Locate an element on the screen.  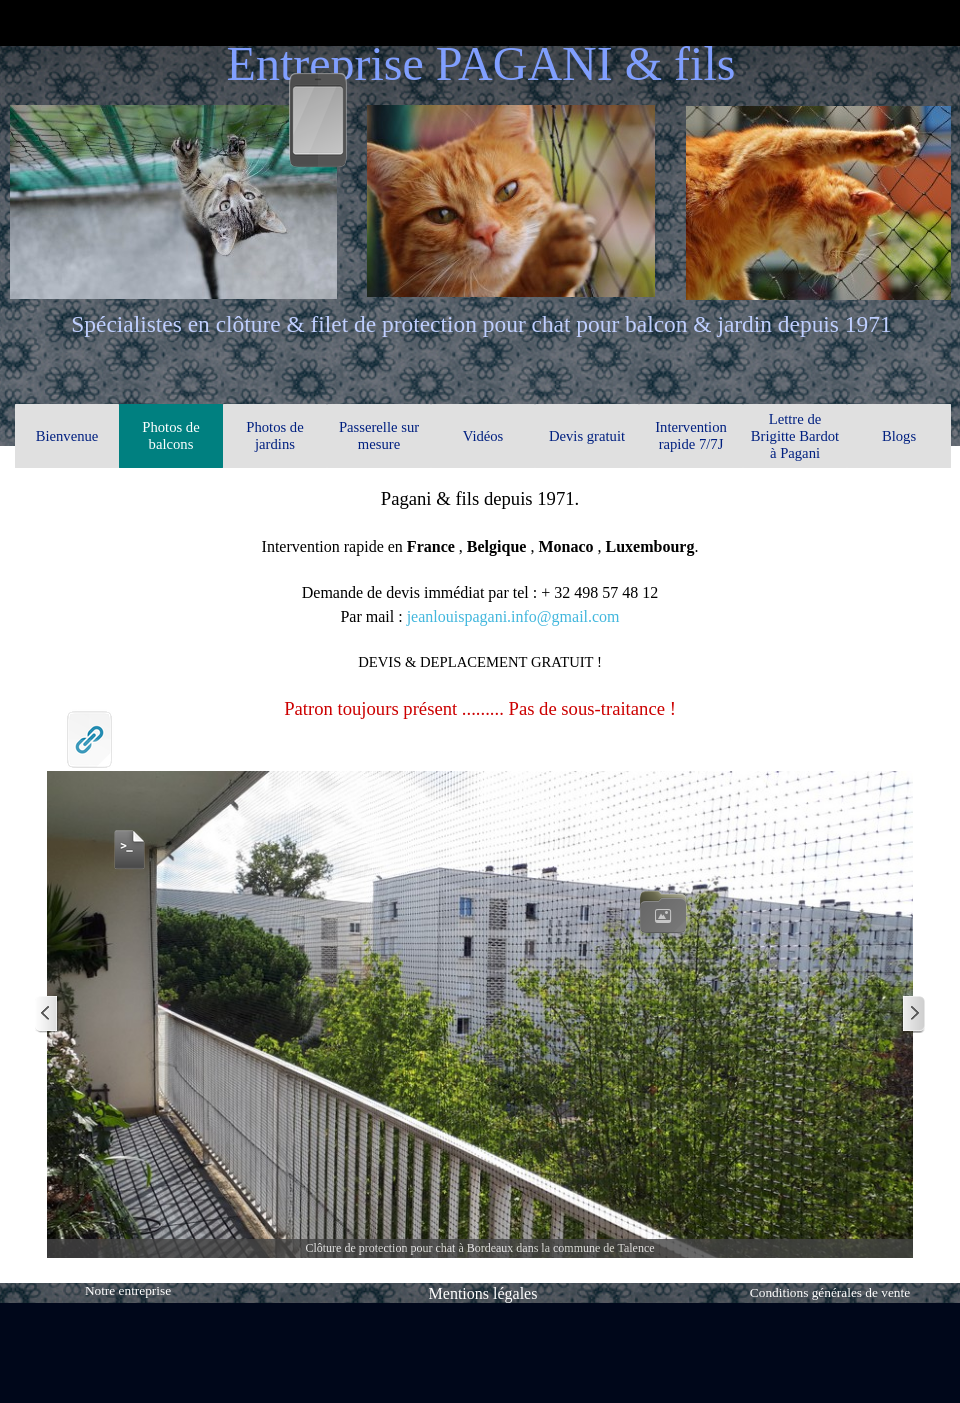
open your pictures folder is located at coordinates (663, 912).